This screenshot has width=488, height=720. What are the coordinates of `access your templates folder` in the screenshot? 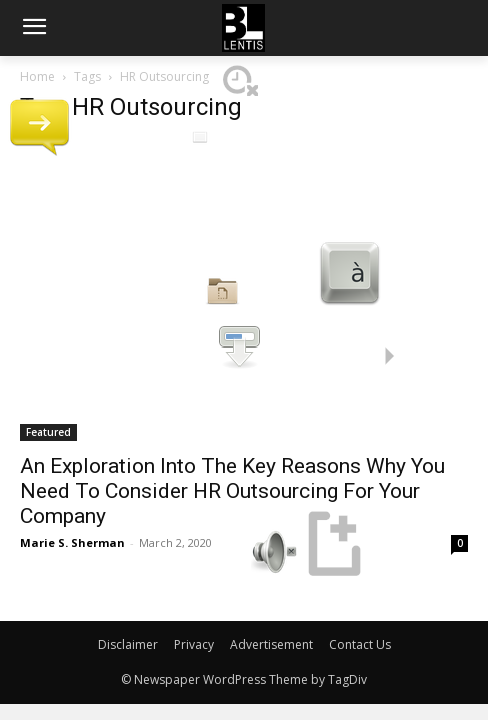 It's located at (222, 292).